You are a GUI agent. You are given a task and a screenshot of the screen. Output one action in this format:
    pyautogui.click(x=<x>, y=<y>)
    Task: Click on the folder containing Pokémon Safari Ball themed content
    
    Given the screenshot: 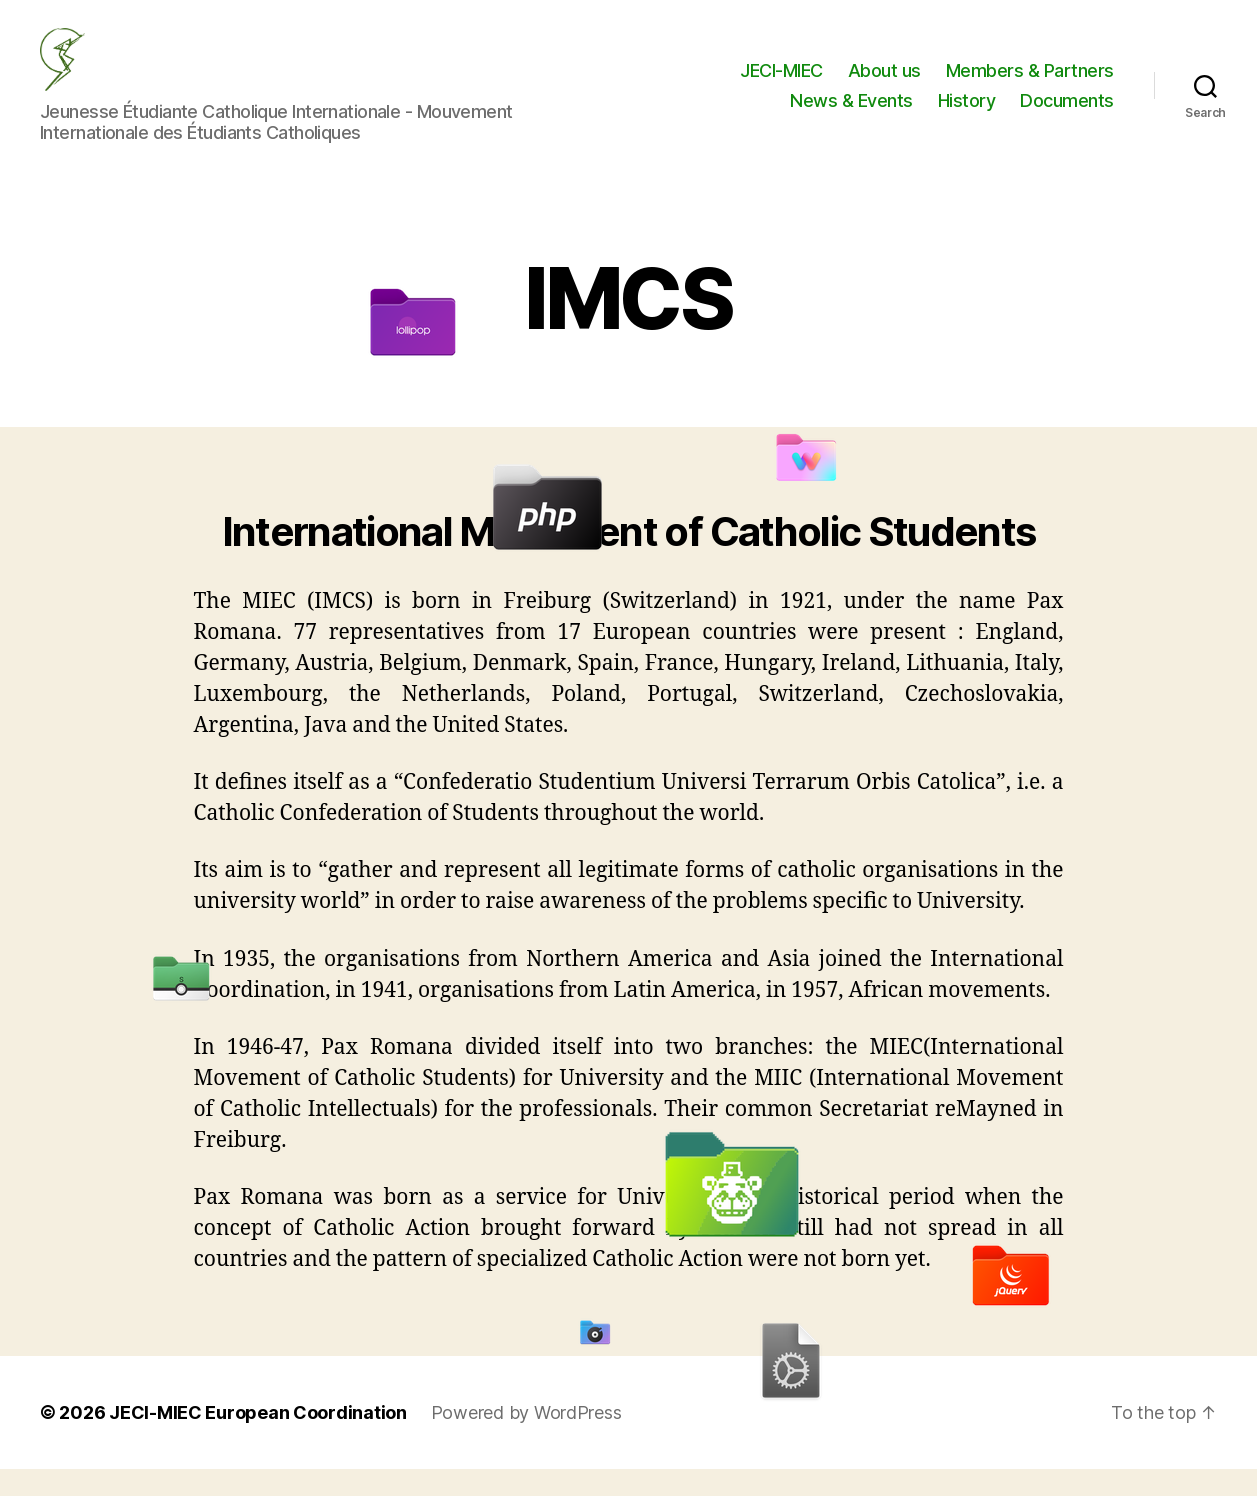 What is the action you would take?
    pyautogui.click(x=181, y=980)
    